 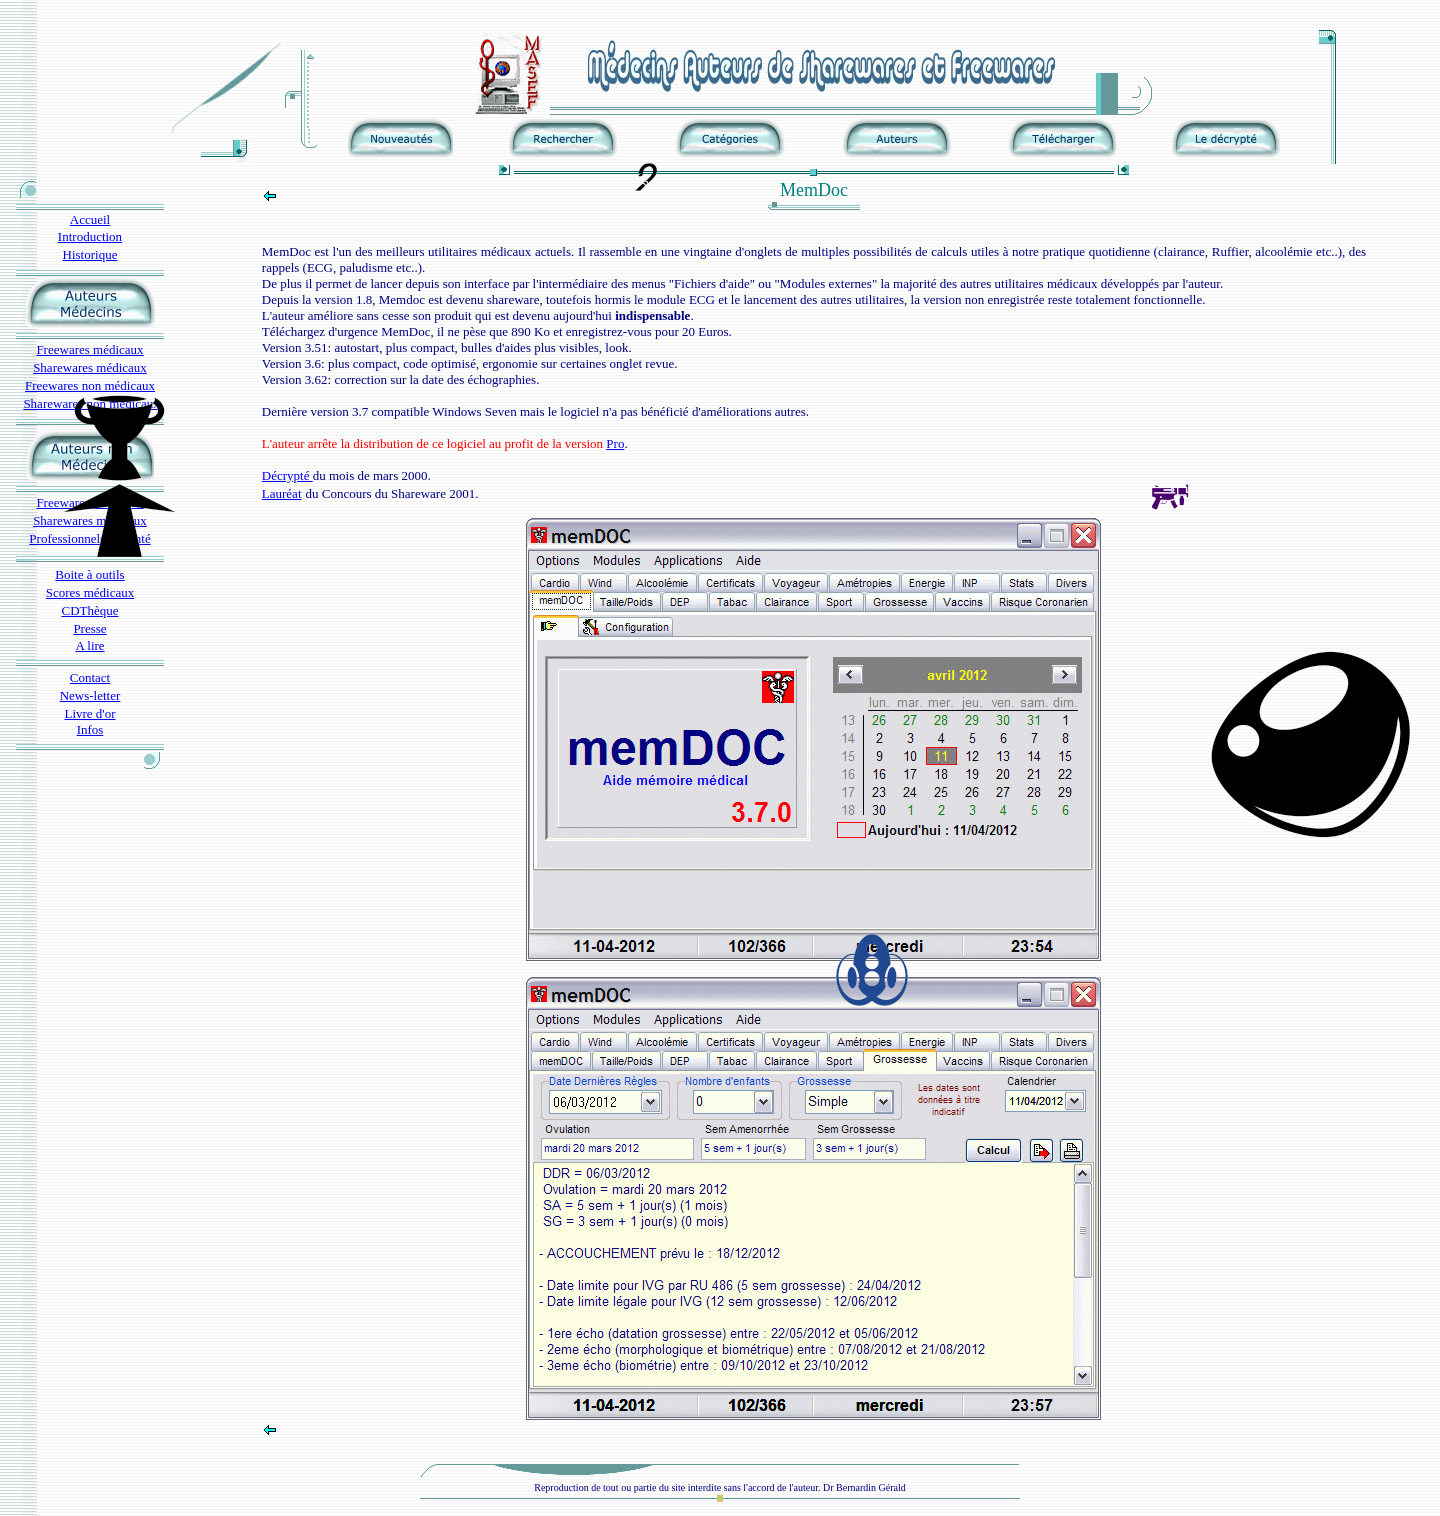 I want to click on hatch or incubate a creature in gameplay, so click(x=1310, y=746).